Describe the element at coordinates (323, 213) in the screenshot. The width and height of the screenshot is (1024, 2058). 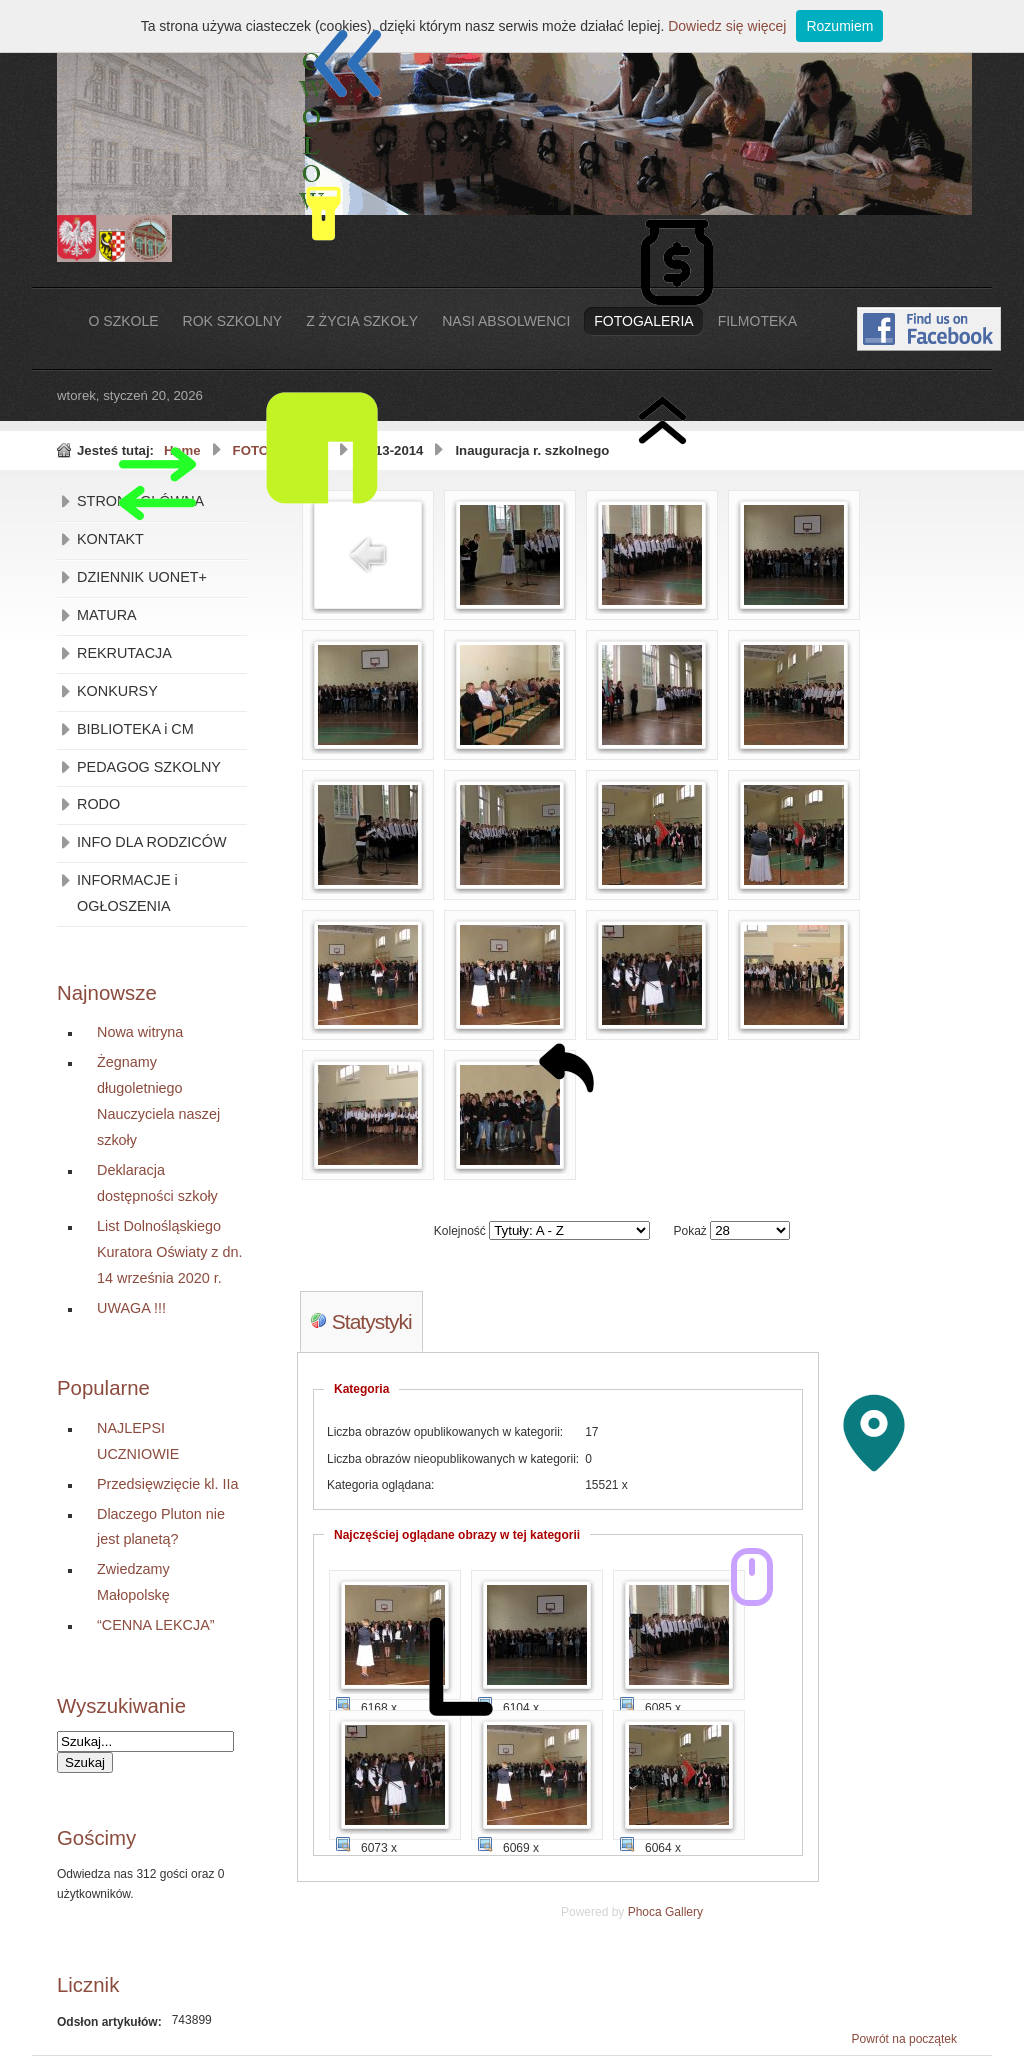
I see `toggle flashlight on/off` at that location.